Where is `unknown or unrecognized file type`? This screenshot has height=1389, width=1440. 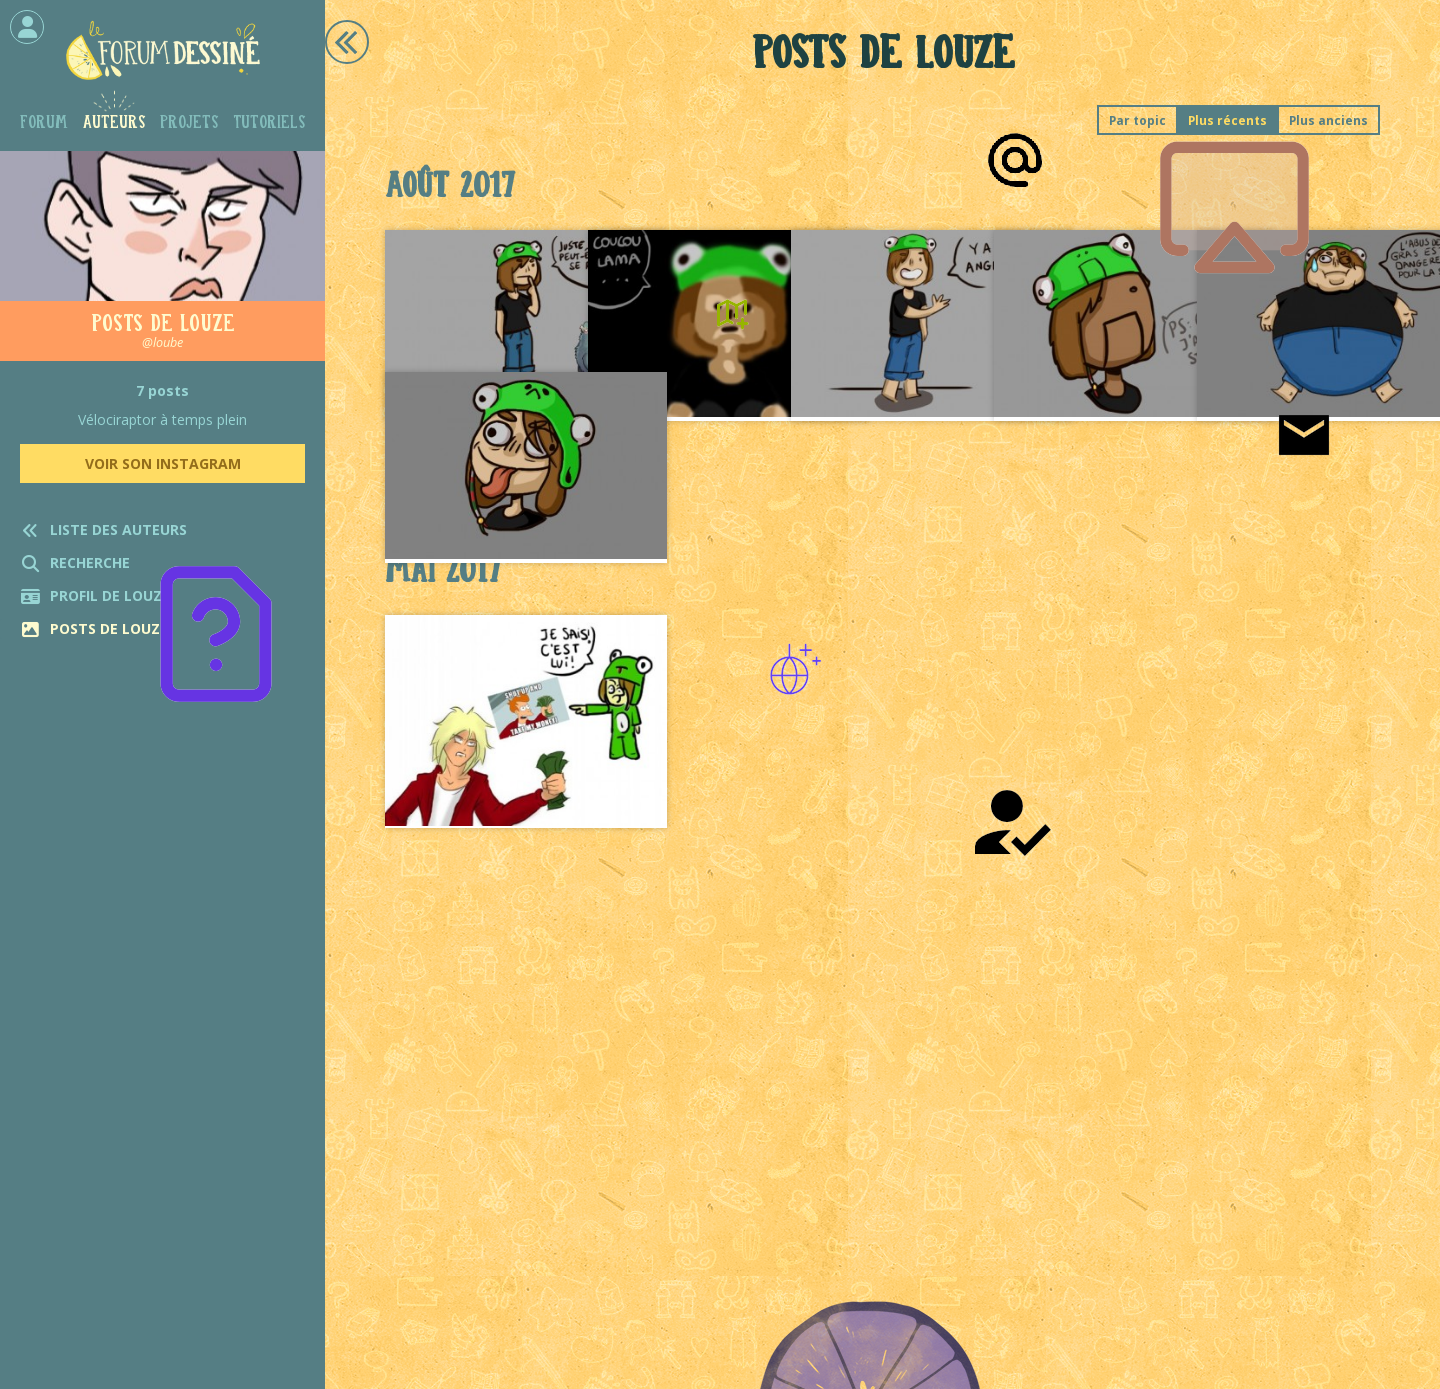 unknown or unrecognized file type is located at coordinates (216, 634).